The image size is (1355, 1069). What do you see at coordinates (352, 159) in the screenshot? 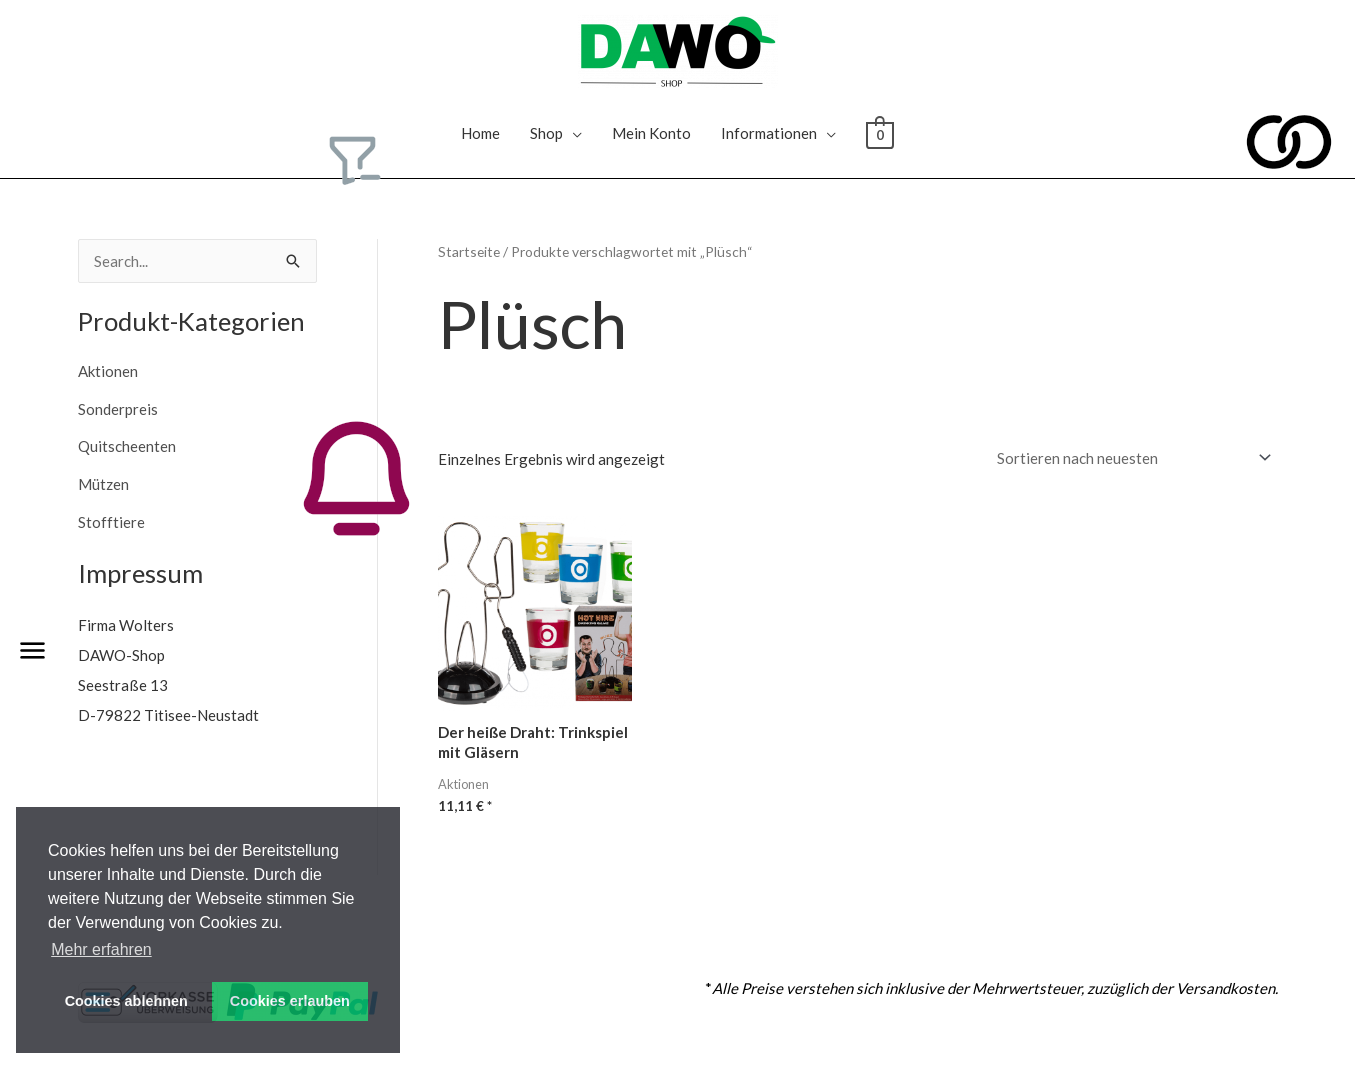
I see `remove a filter from current view` at bounding box center [352, 159].